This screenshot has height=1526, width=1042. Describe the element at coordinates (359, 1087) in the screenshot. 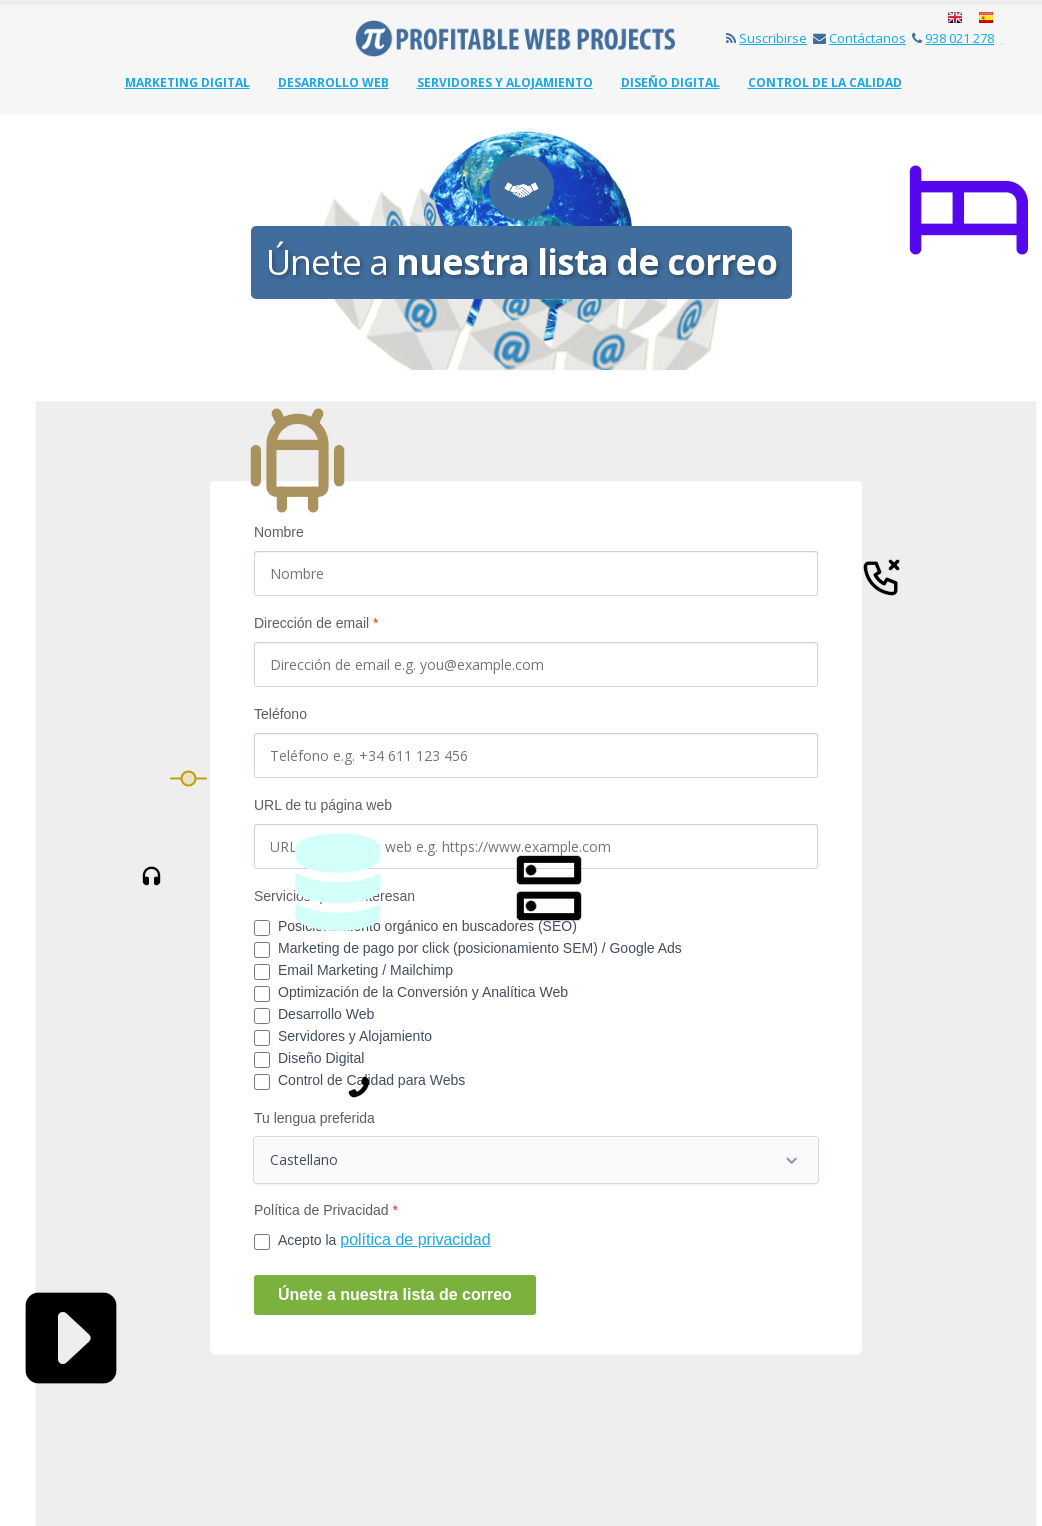

I see `make a phone call` at that location.